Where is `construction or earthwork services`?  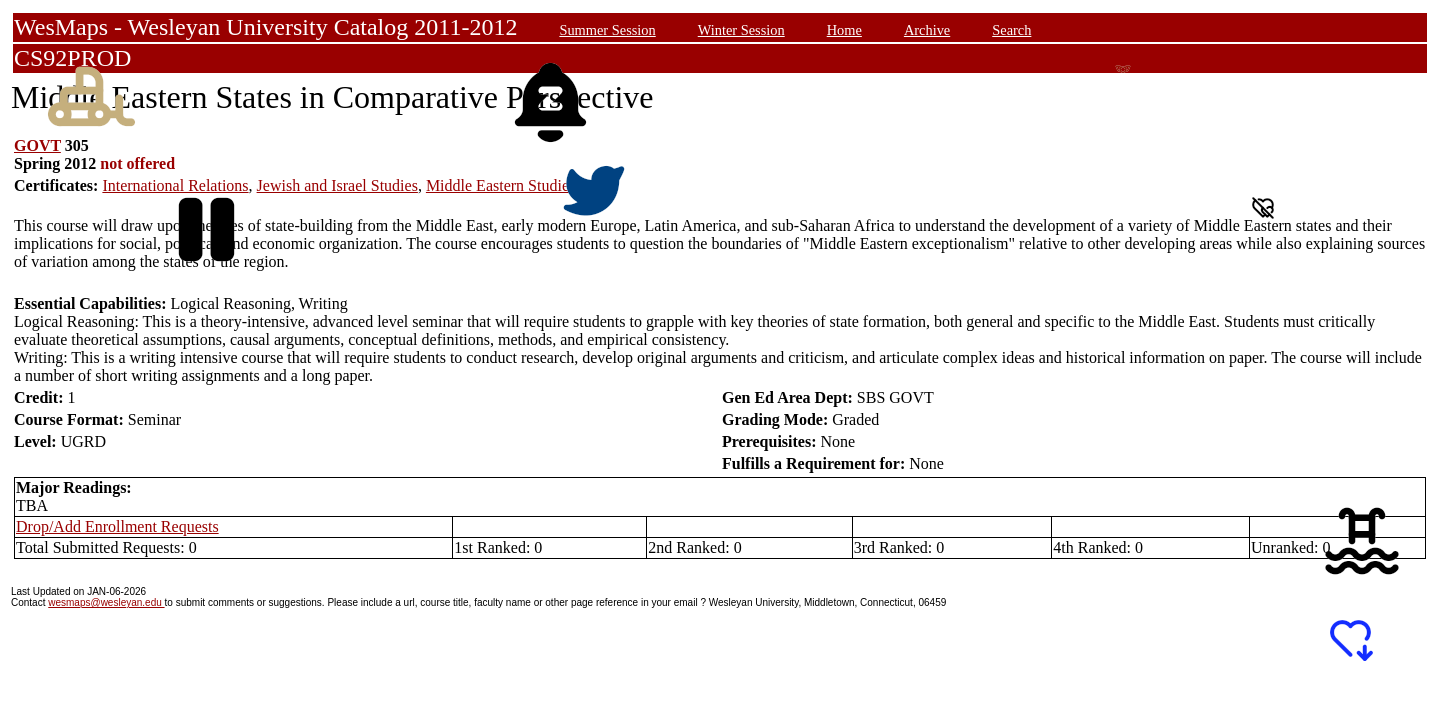 construction or earthwork services is located at coordinates (91, 94).